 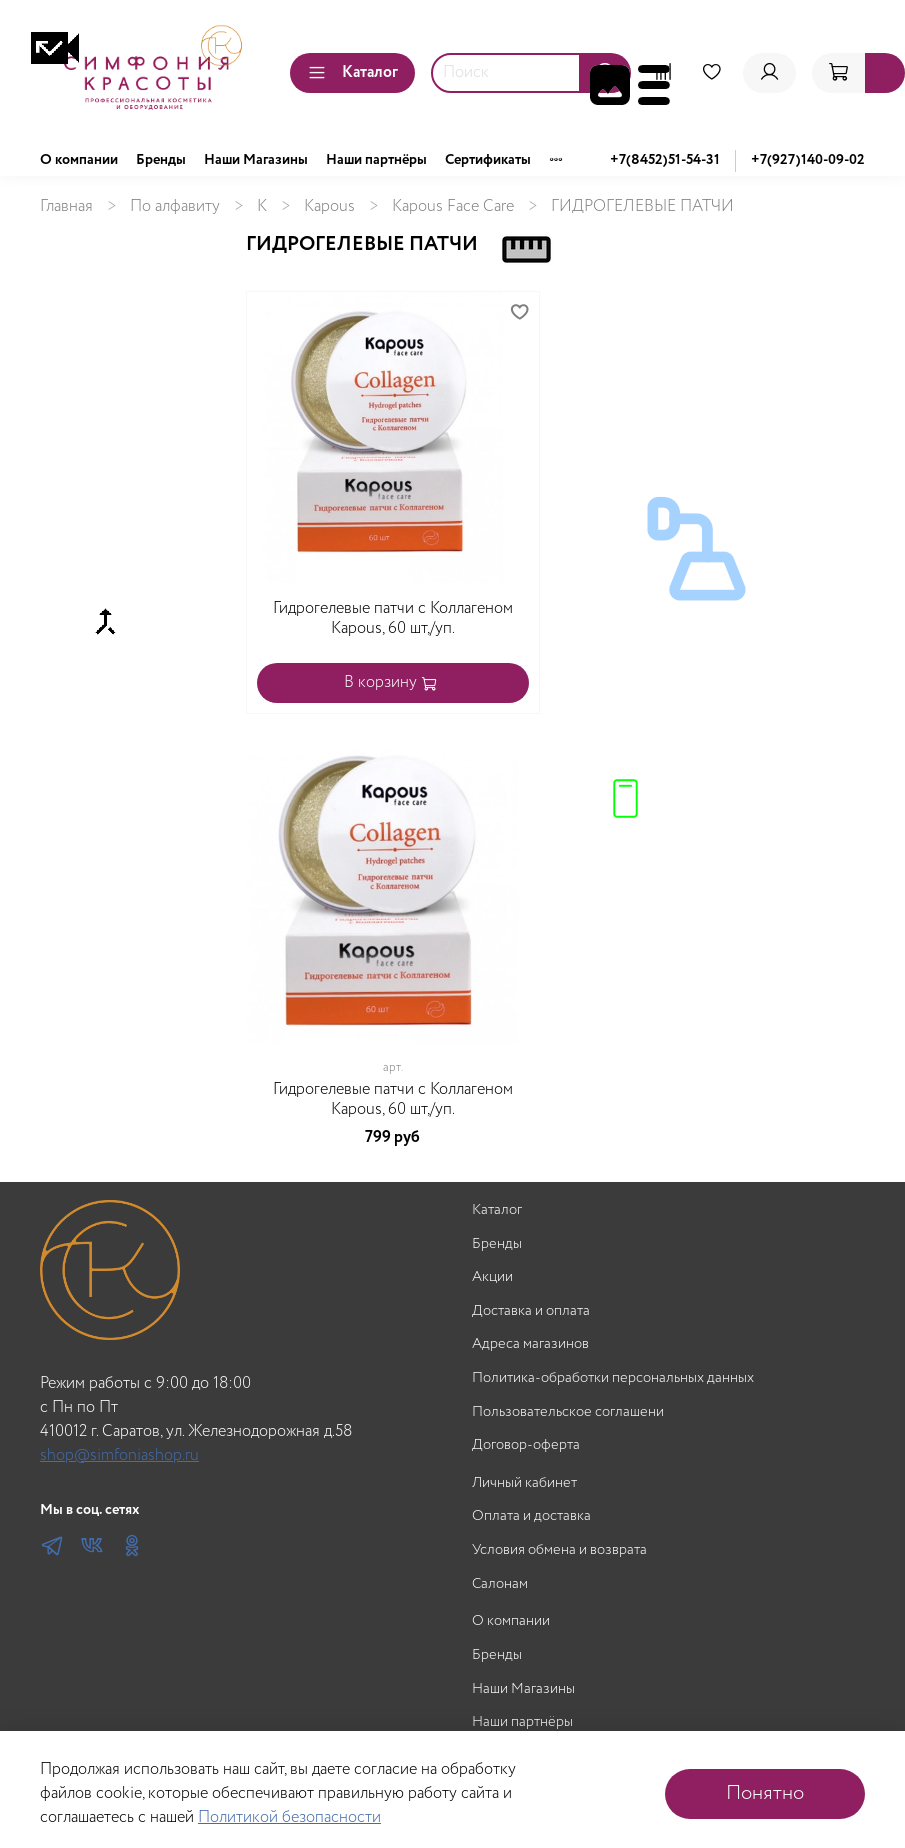 I want to click on access ruler or measurement tool, so click(x=526, y=249).